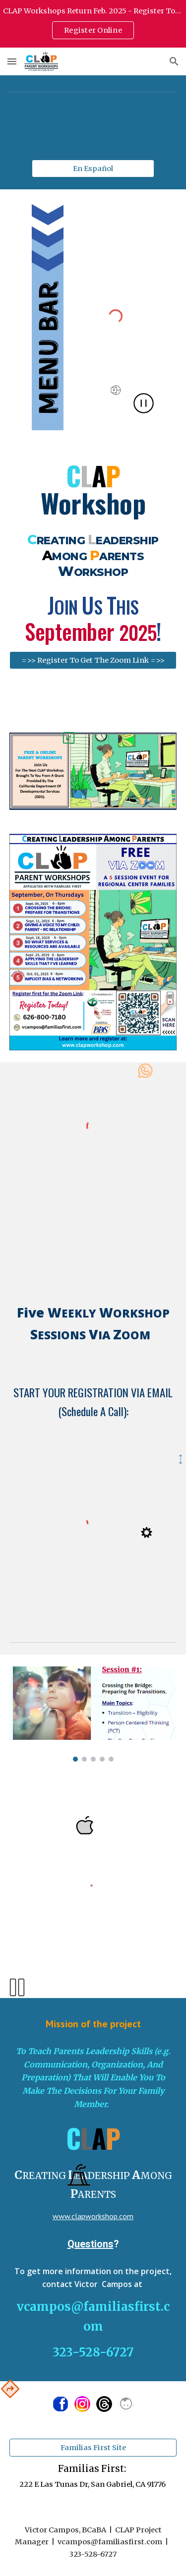  What do you see at coordinates (10, 2389) in the screenshot?
I see `indicates a turn or direction in navigation` at bounding box center [10, 2389].